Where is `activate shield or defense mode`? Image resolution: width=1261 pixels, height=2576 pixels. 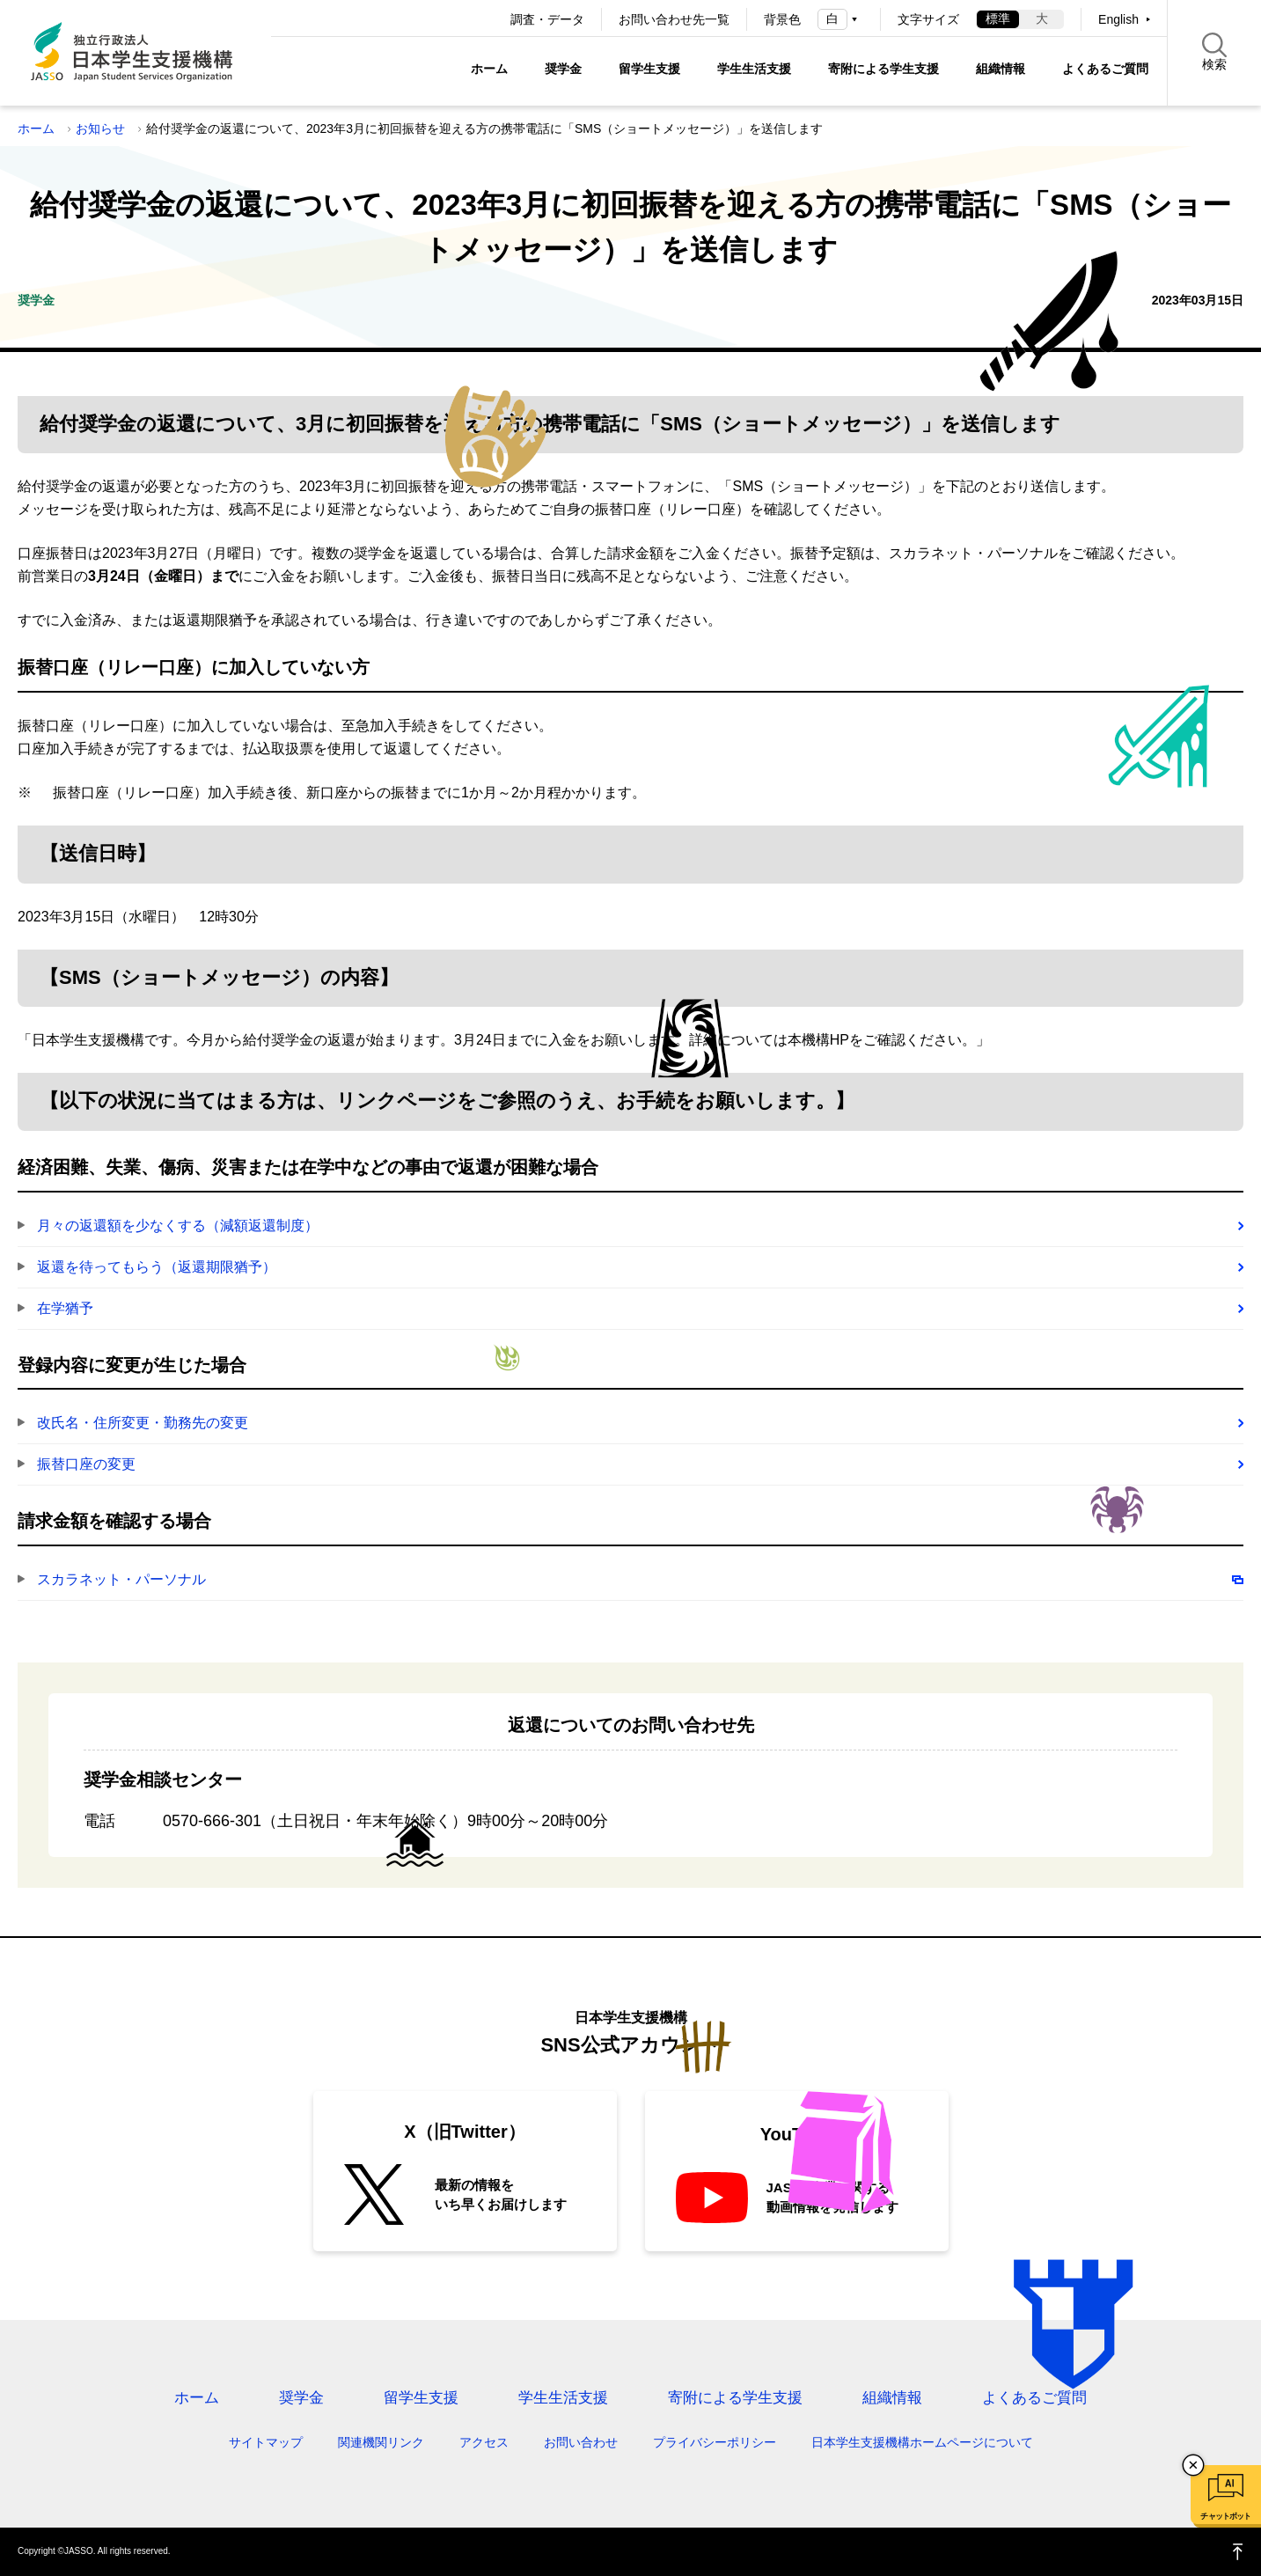 activate shield or defense mode is located at coordinates (1072, 2325).